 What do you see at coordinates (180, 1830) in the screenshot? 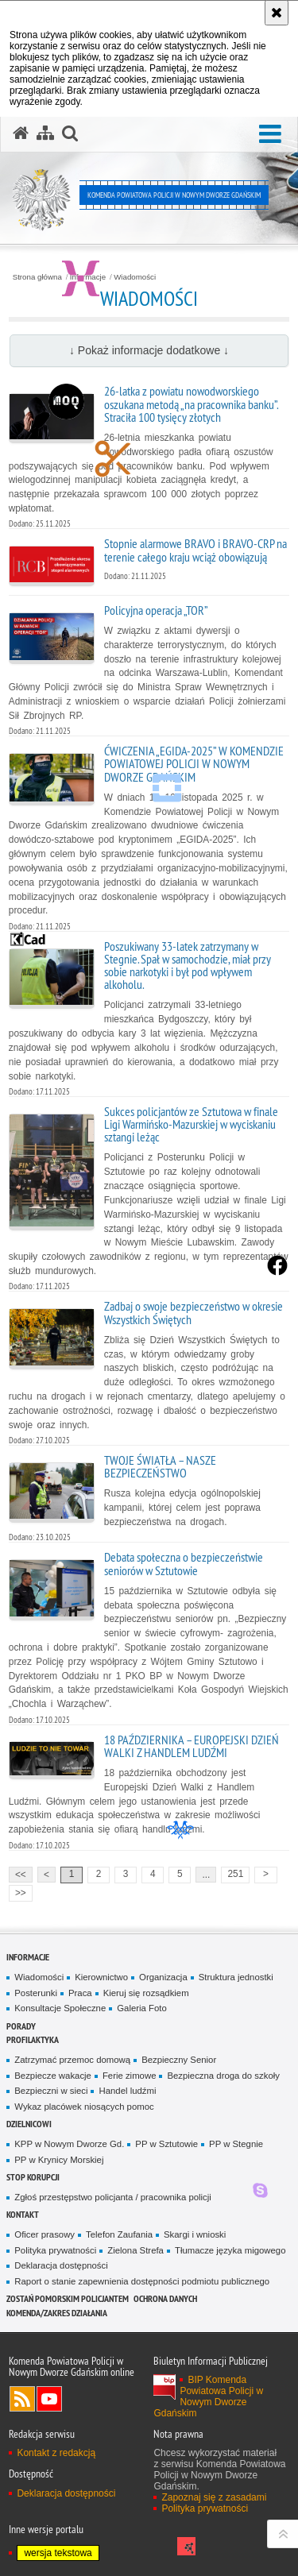
I see `air serbia airline logo` at bounding box center [180, 1830].